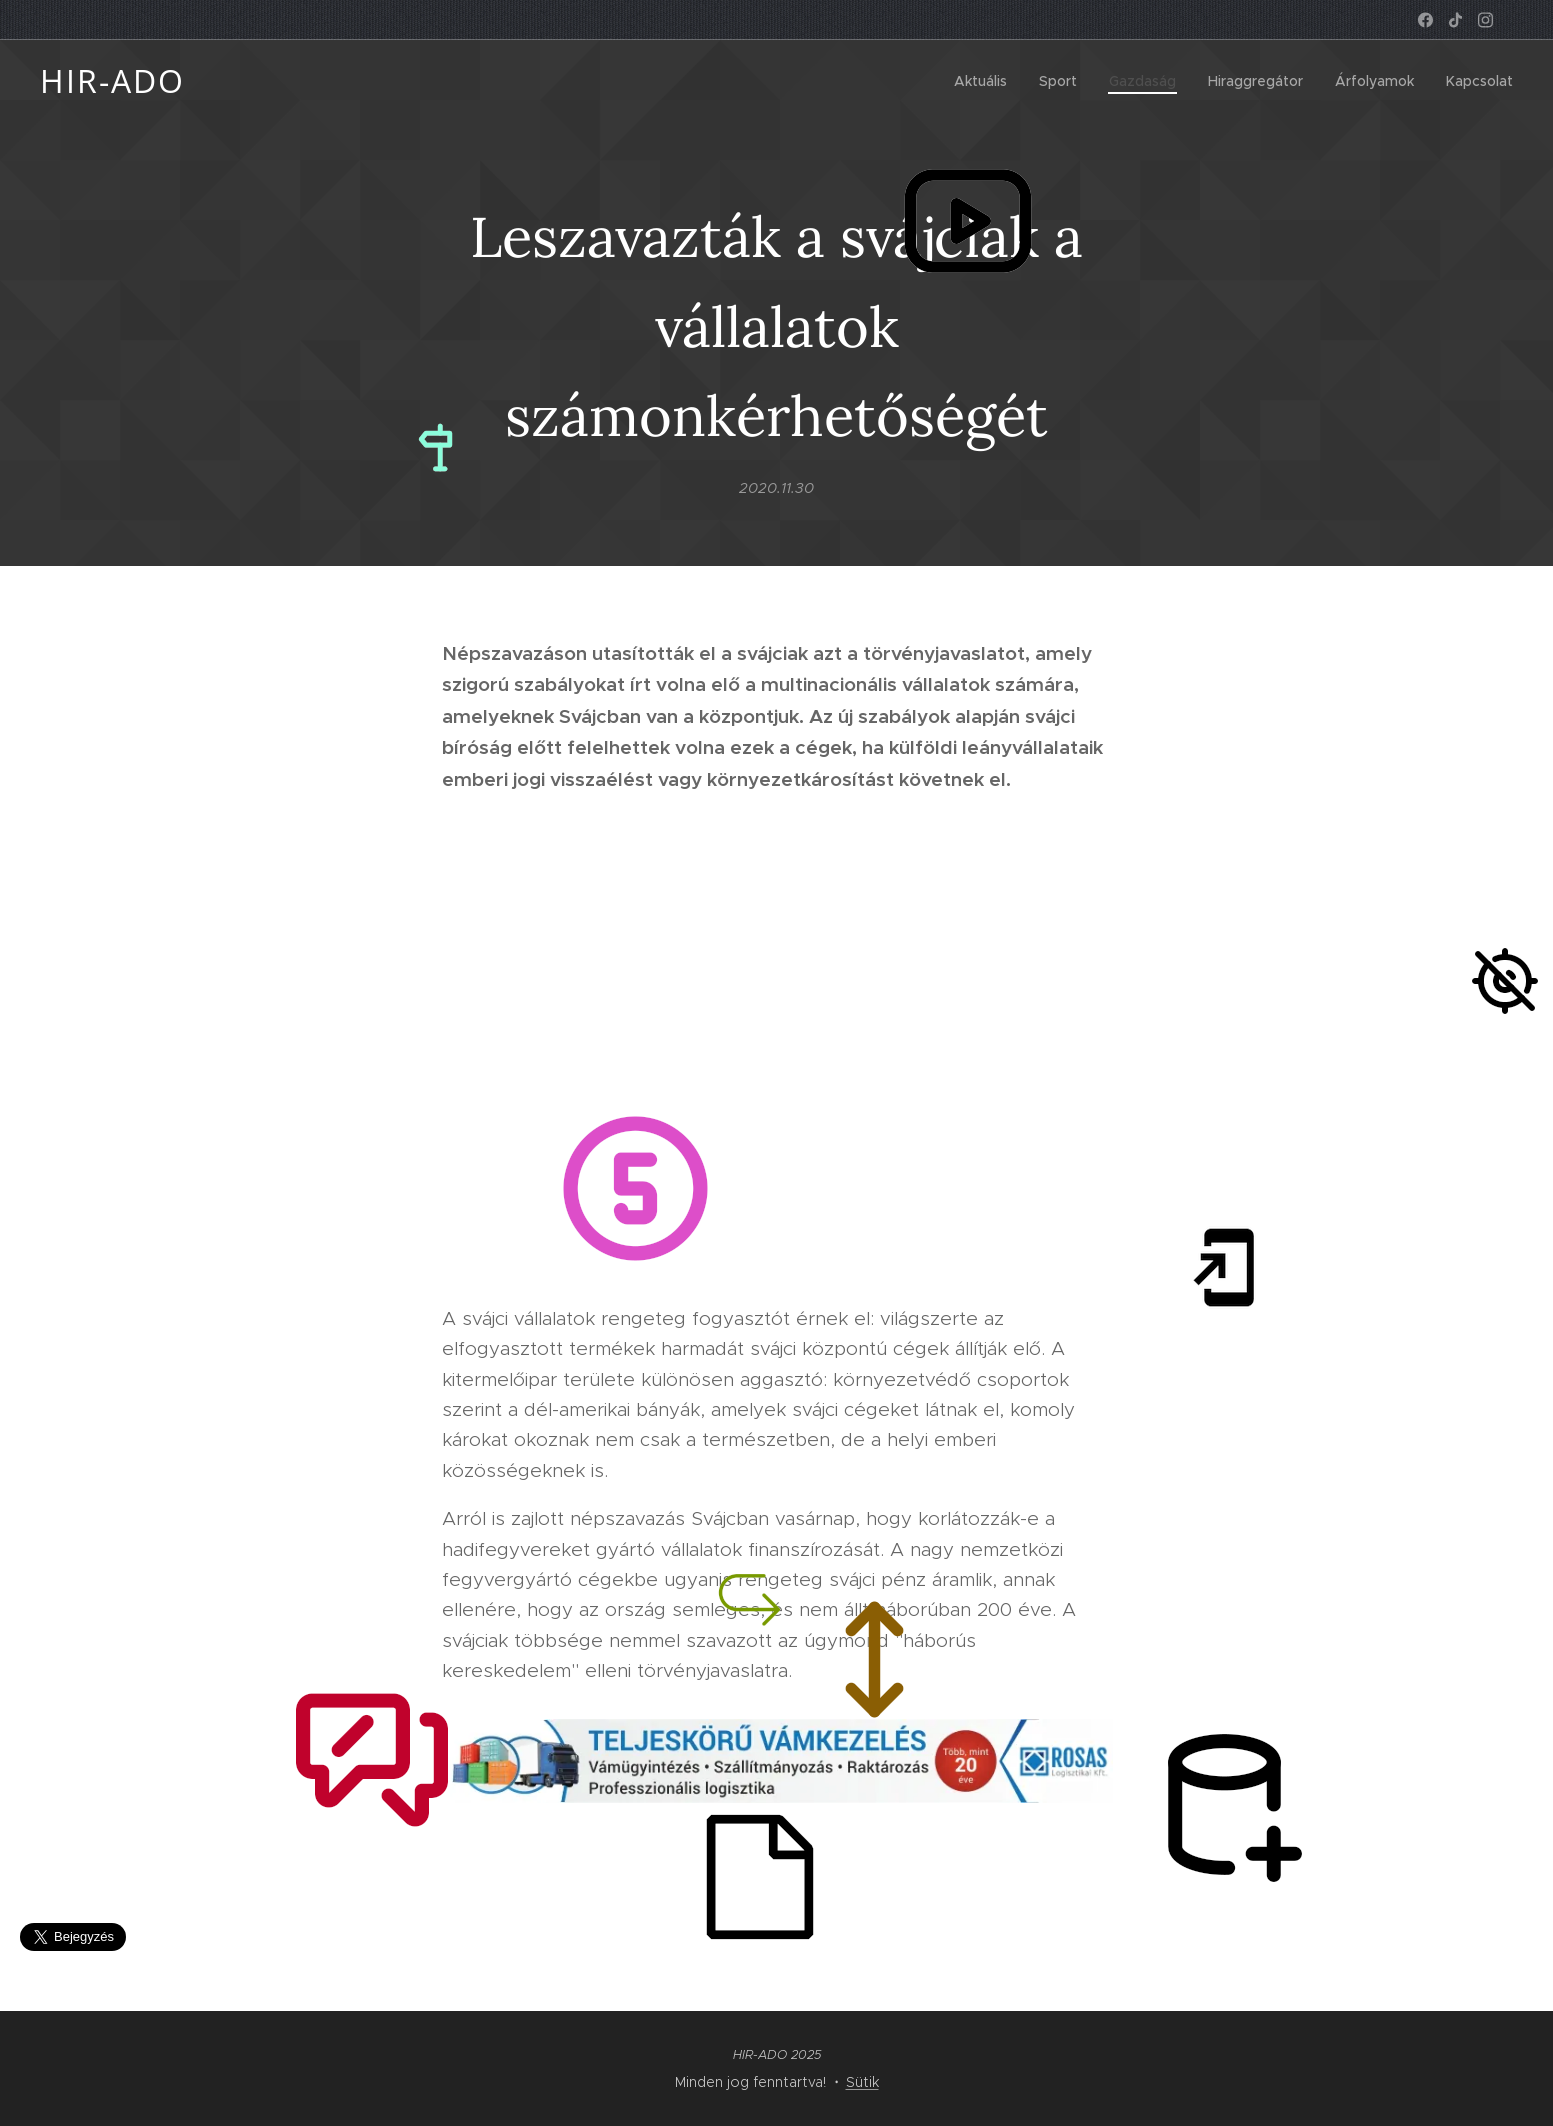 The width and height of the screenshot is (1553, 2126). I want to click on add a new database or storage container, so click(1224, 1804).